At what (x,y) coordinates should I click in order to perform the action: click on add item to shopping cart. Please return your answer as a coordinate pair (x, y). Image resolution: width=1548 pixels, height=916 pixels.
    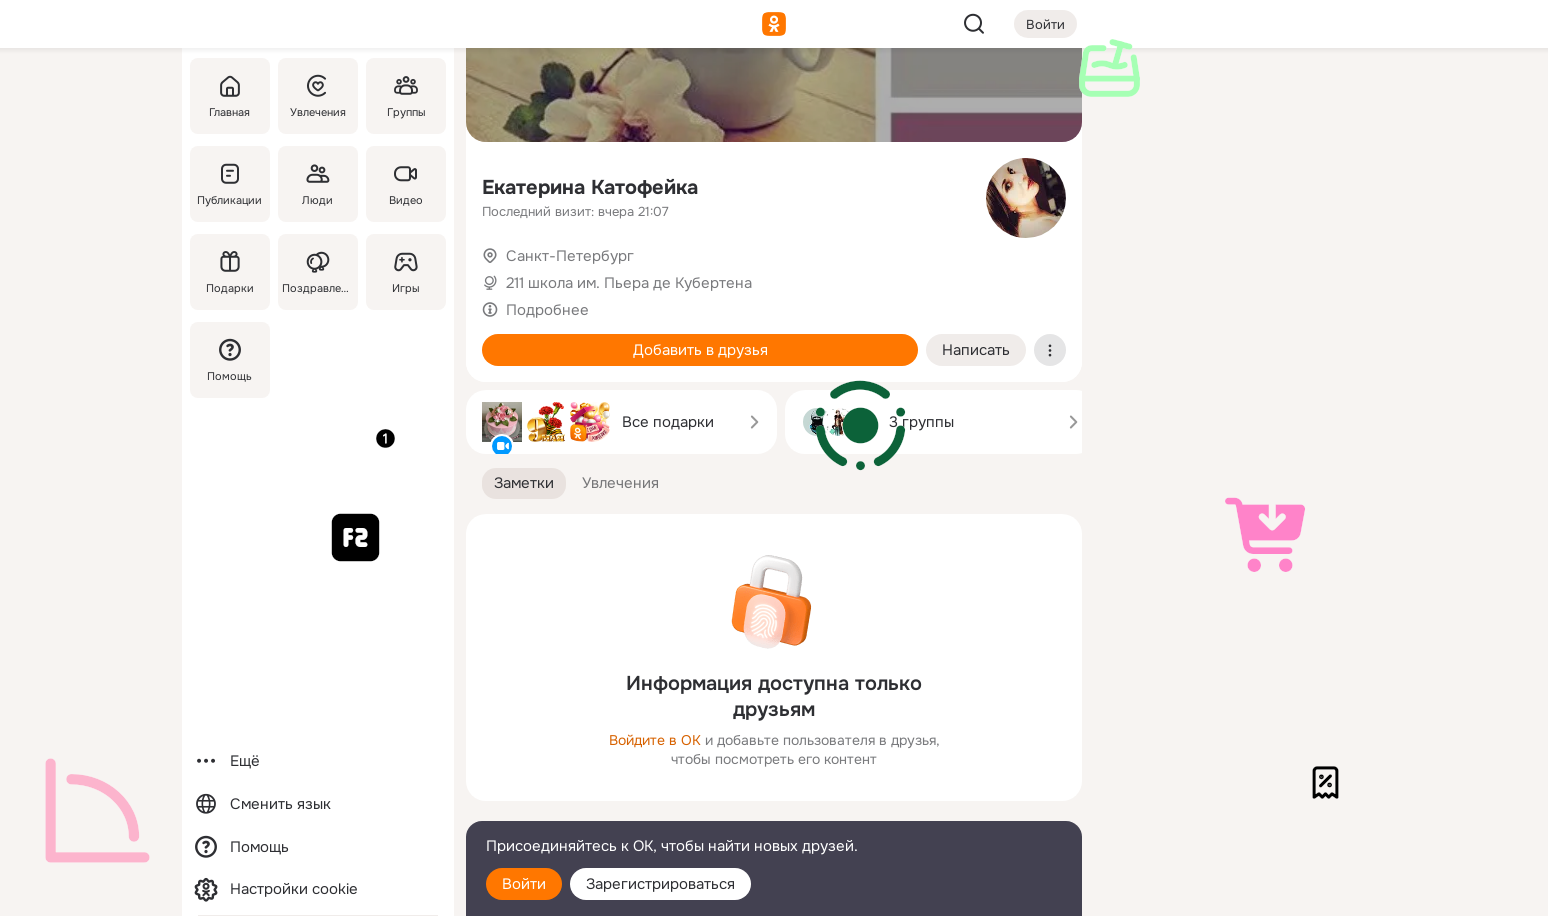
    Looking at the image, I should click on (1270, 536).